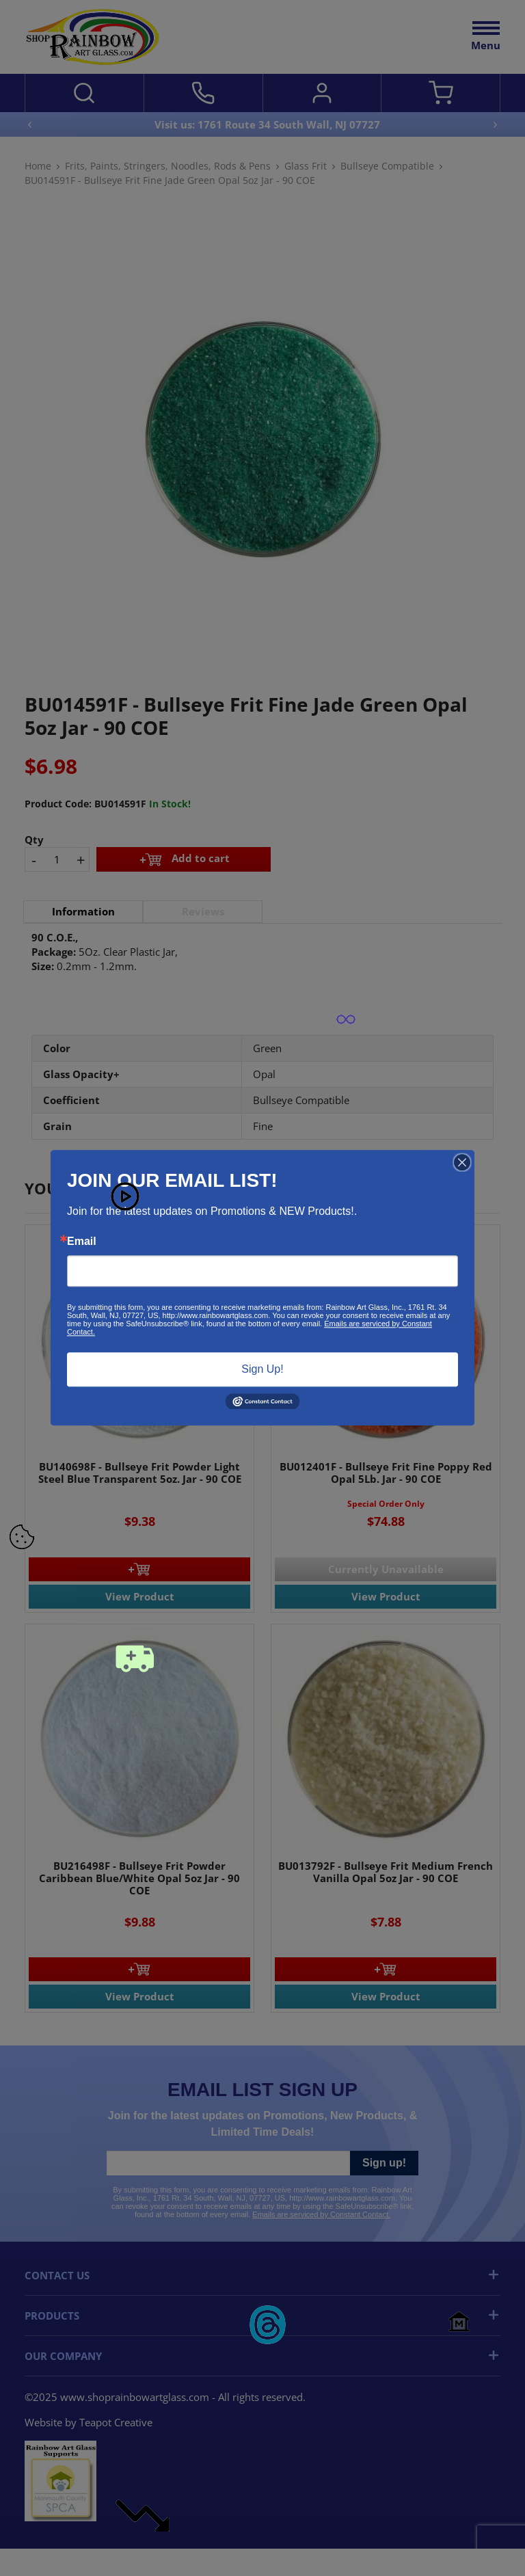  I want to click on open the Threads app, so click(267, 2324).